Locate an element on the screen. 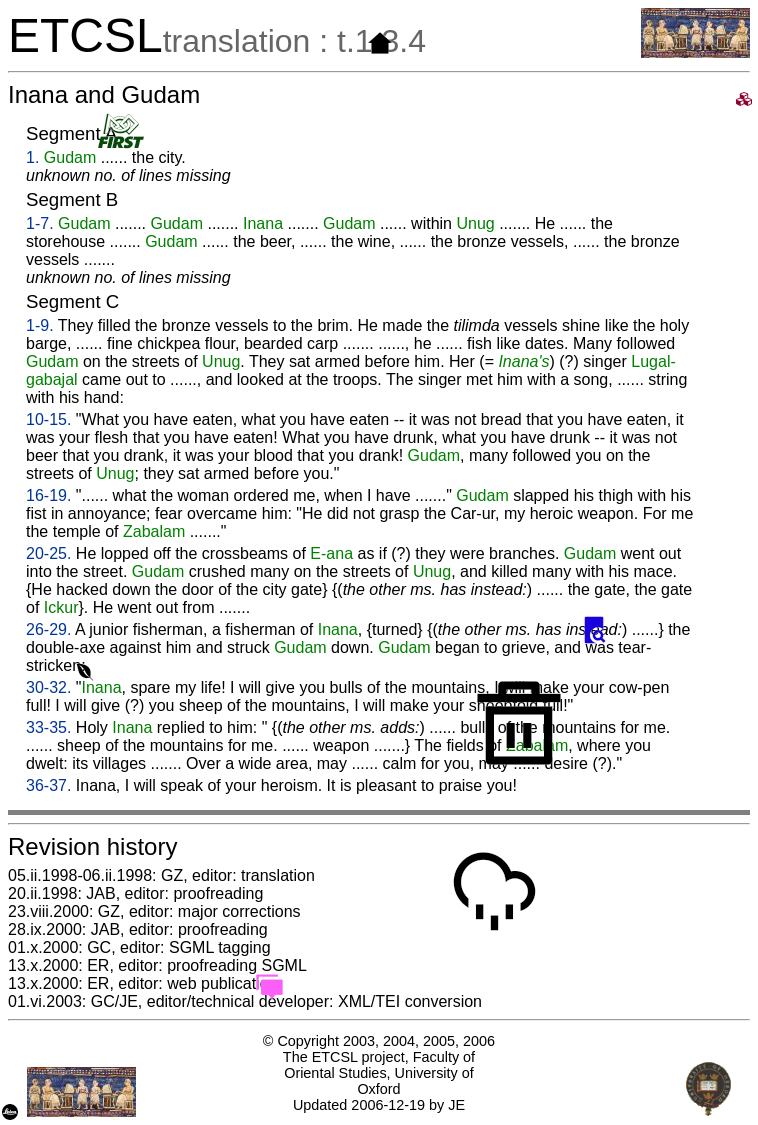 The height and width of the screenshot is (1125, 758). leica camera brand logo is located at coordinates (10, 1112).